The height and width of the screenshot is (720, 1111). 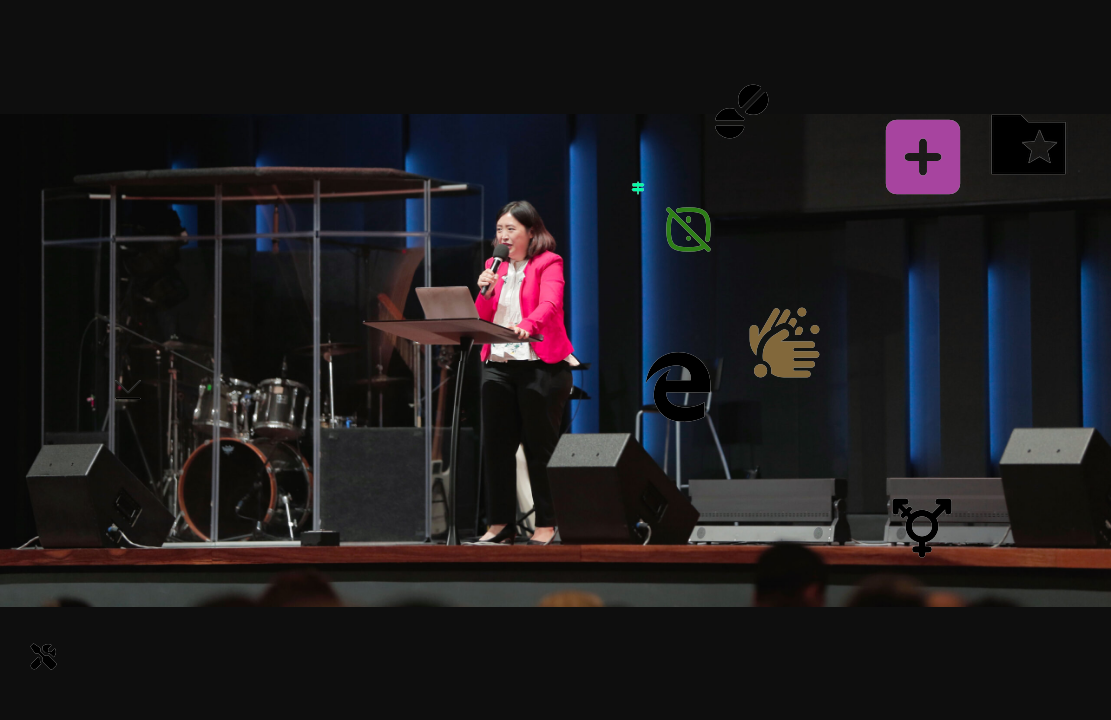 I want to click on indicates transgender or gender-diverse identity, so click(x=922, y=528).